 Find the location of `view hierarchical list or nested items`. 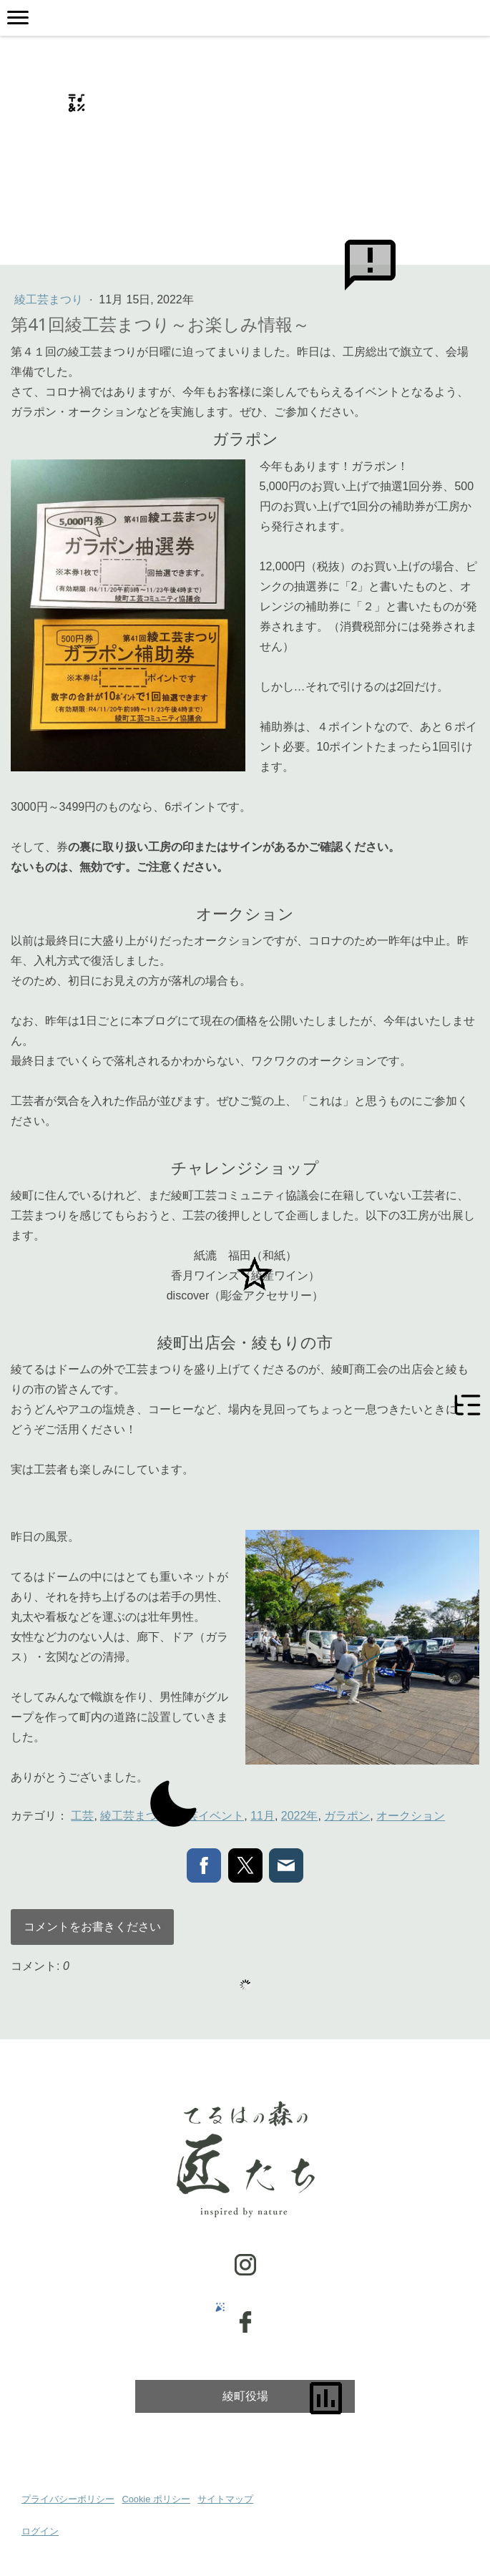

view hierarchical list or nested items is located at coordinates (467, 1405).